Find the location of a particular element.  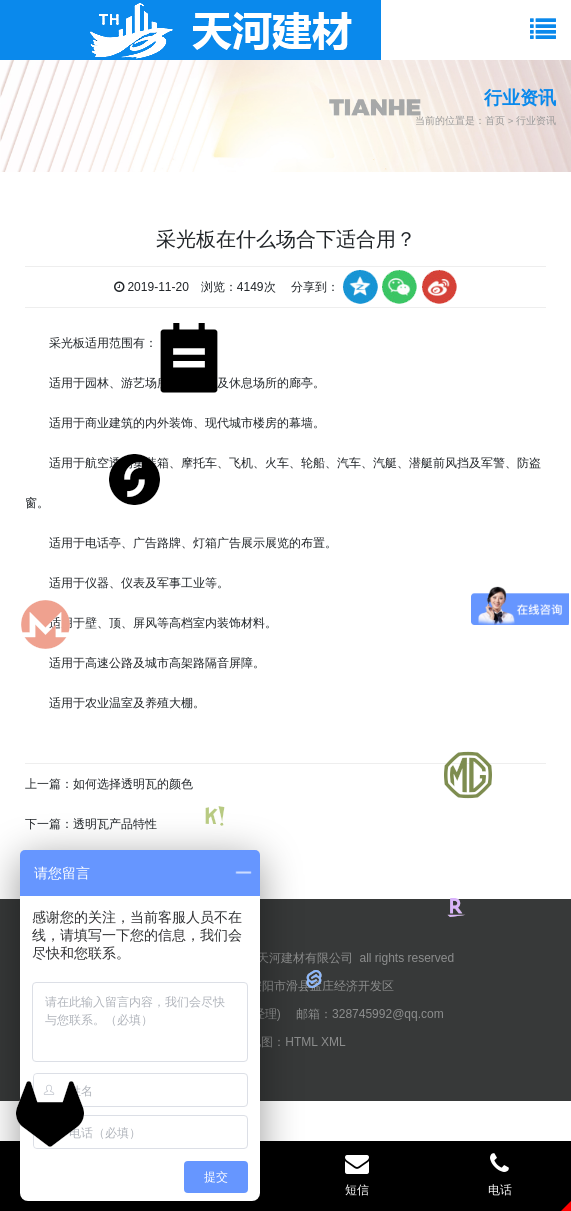

monero cryptocurrency logo is located at coordinates (45, 624).